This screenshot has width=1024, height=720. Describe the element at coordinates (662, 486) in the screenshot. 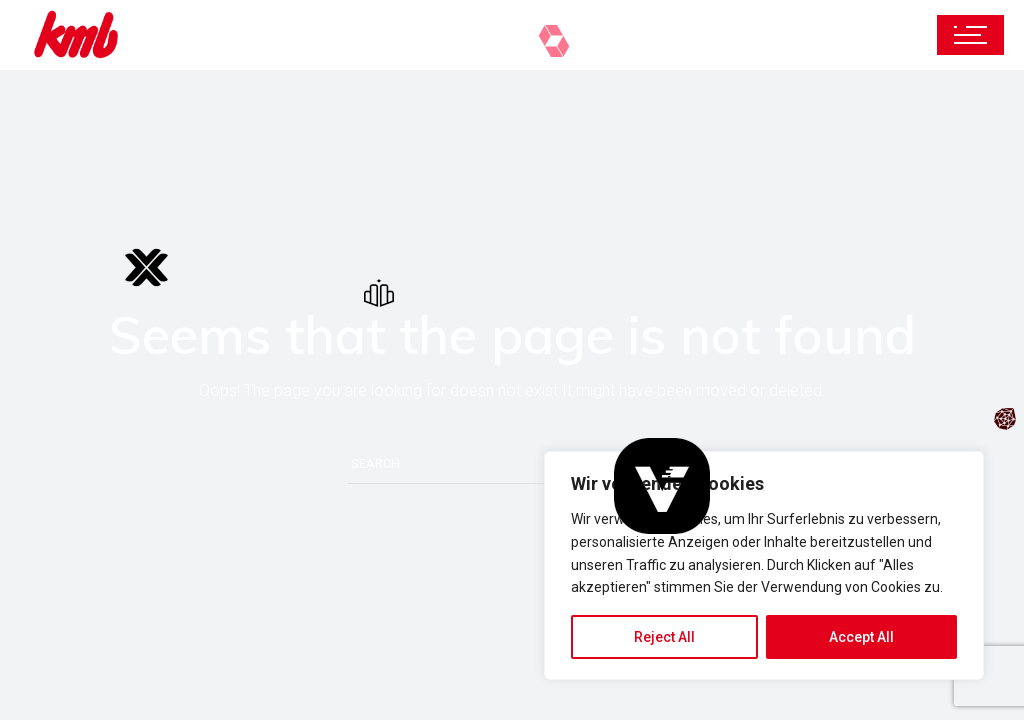

I see `verdaccio private npm registry logo` at that location.